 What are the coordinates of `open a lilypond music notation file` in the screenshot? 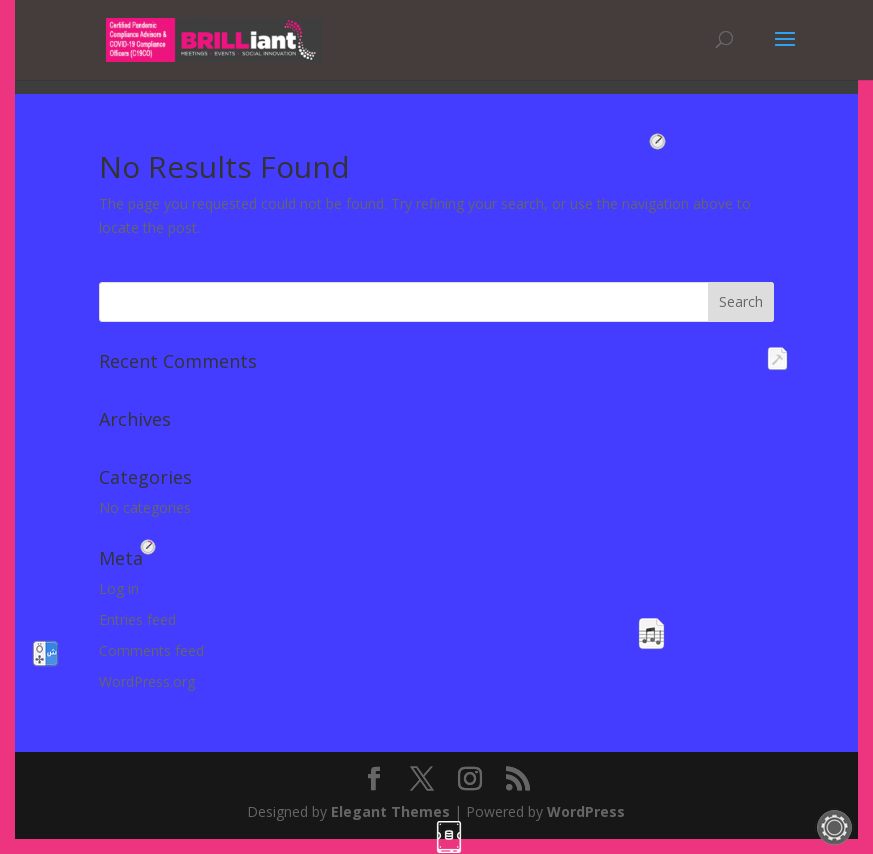 It's located at (651, 633).